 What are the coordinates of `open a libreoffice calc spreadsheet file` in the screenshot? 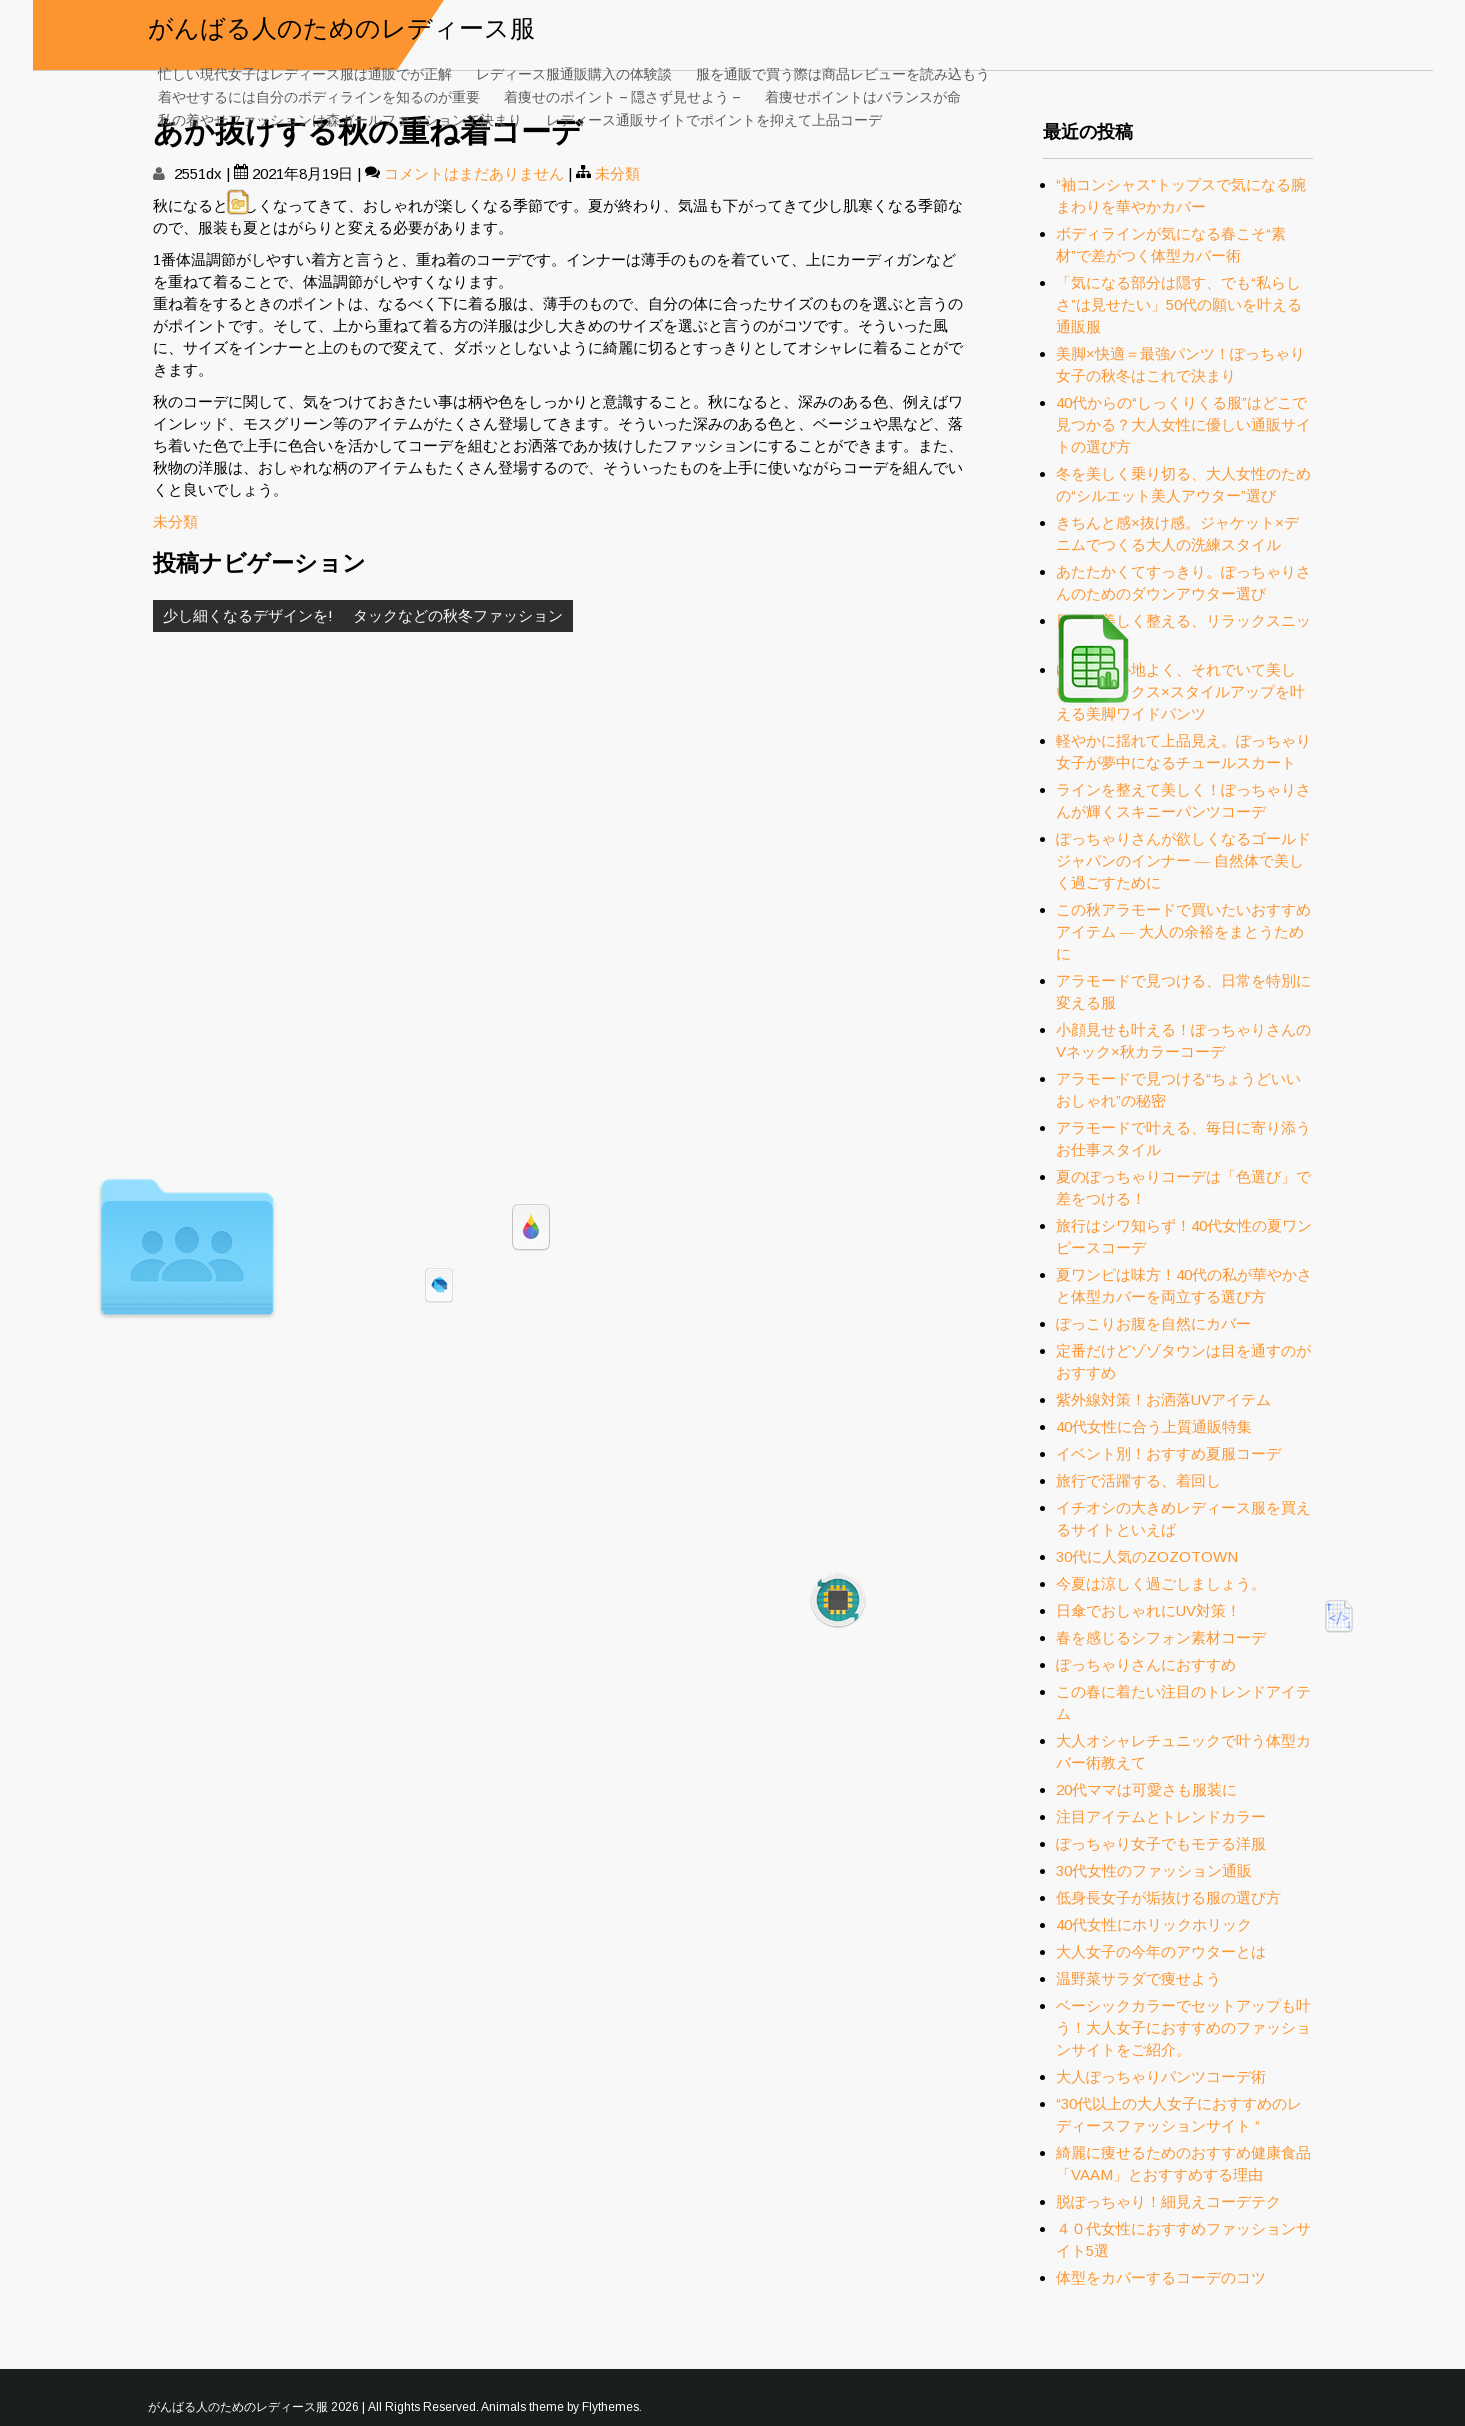 It's located at (1093, 658).